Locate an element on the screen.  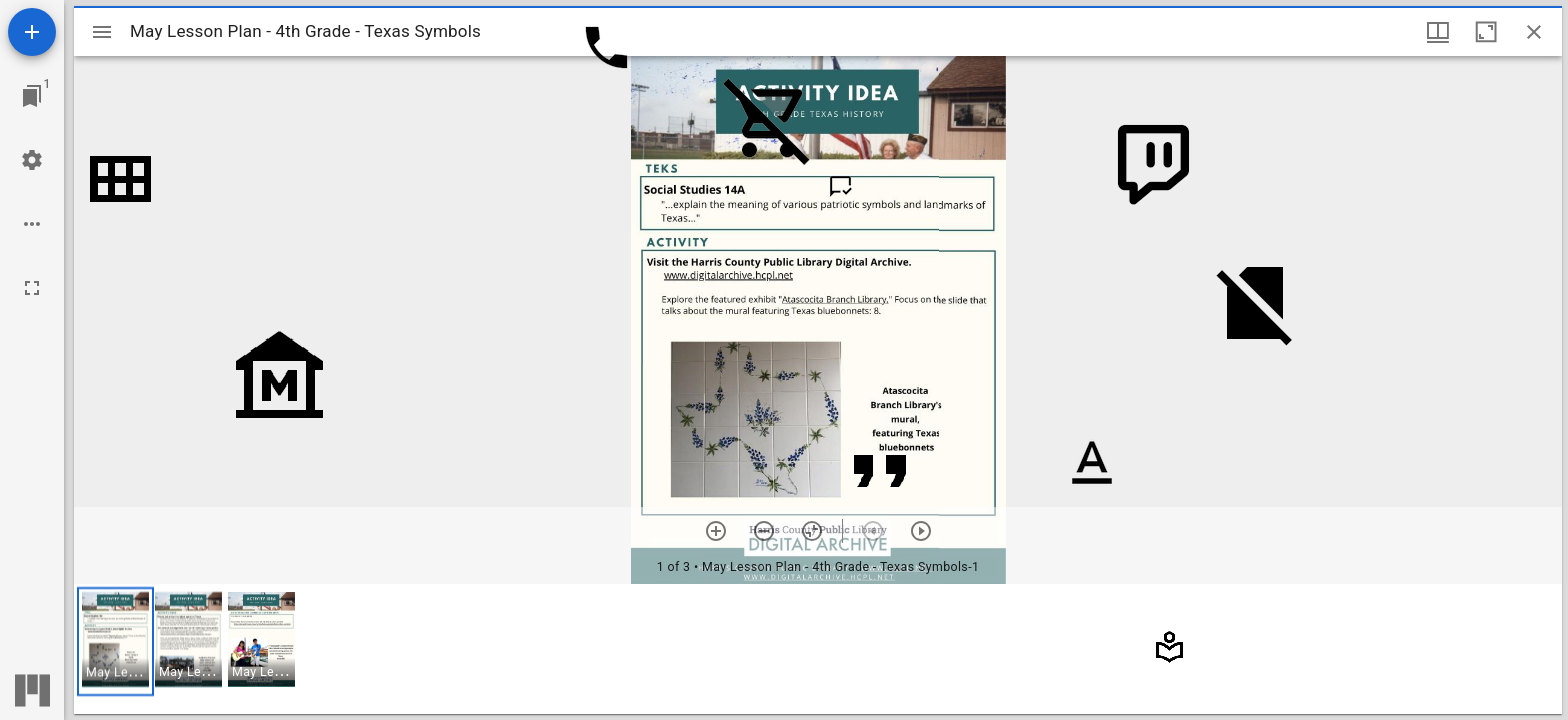
make a phone call is located at coordinates (606, 47).